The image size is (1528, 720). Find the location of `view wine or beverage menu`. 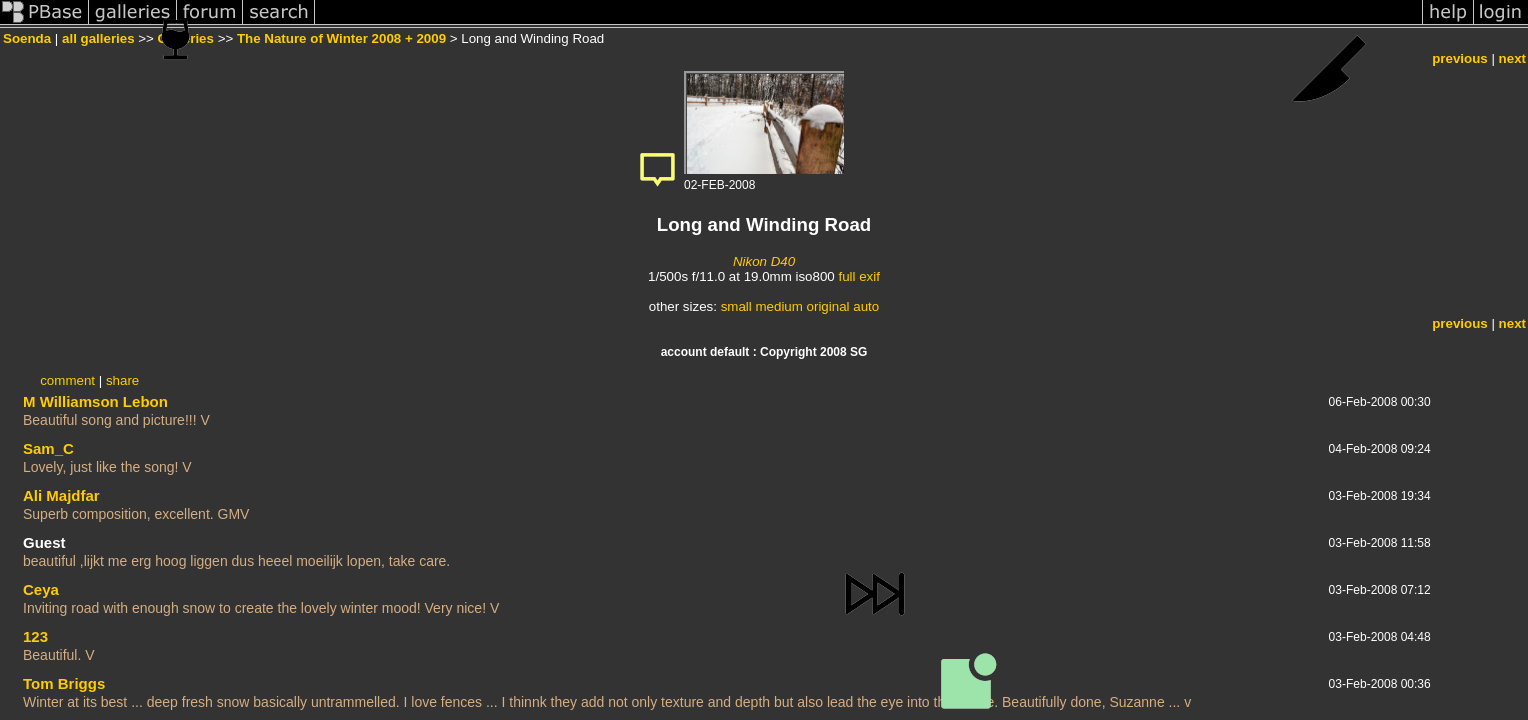

view wine or beverage menu is located at coordinates (175, 39).